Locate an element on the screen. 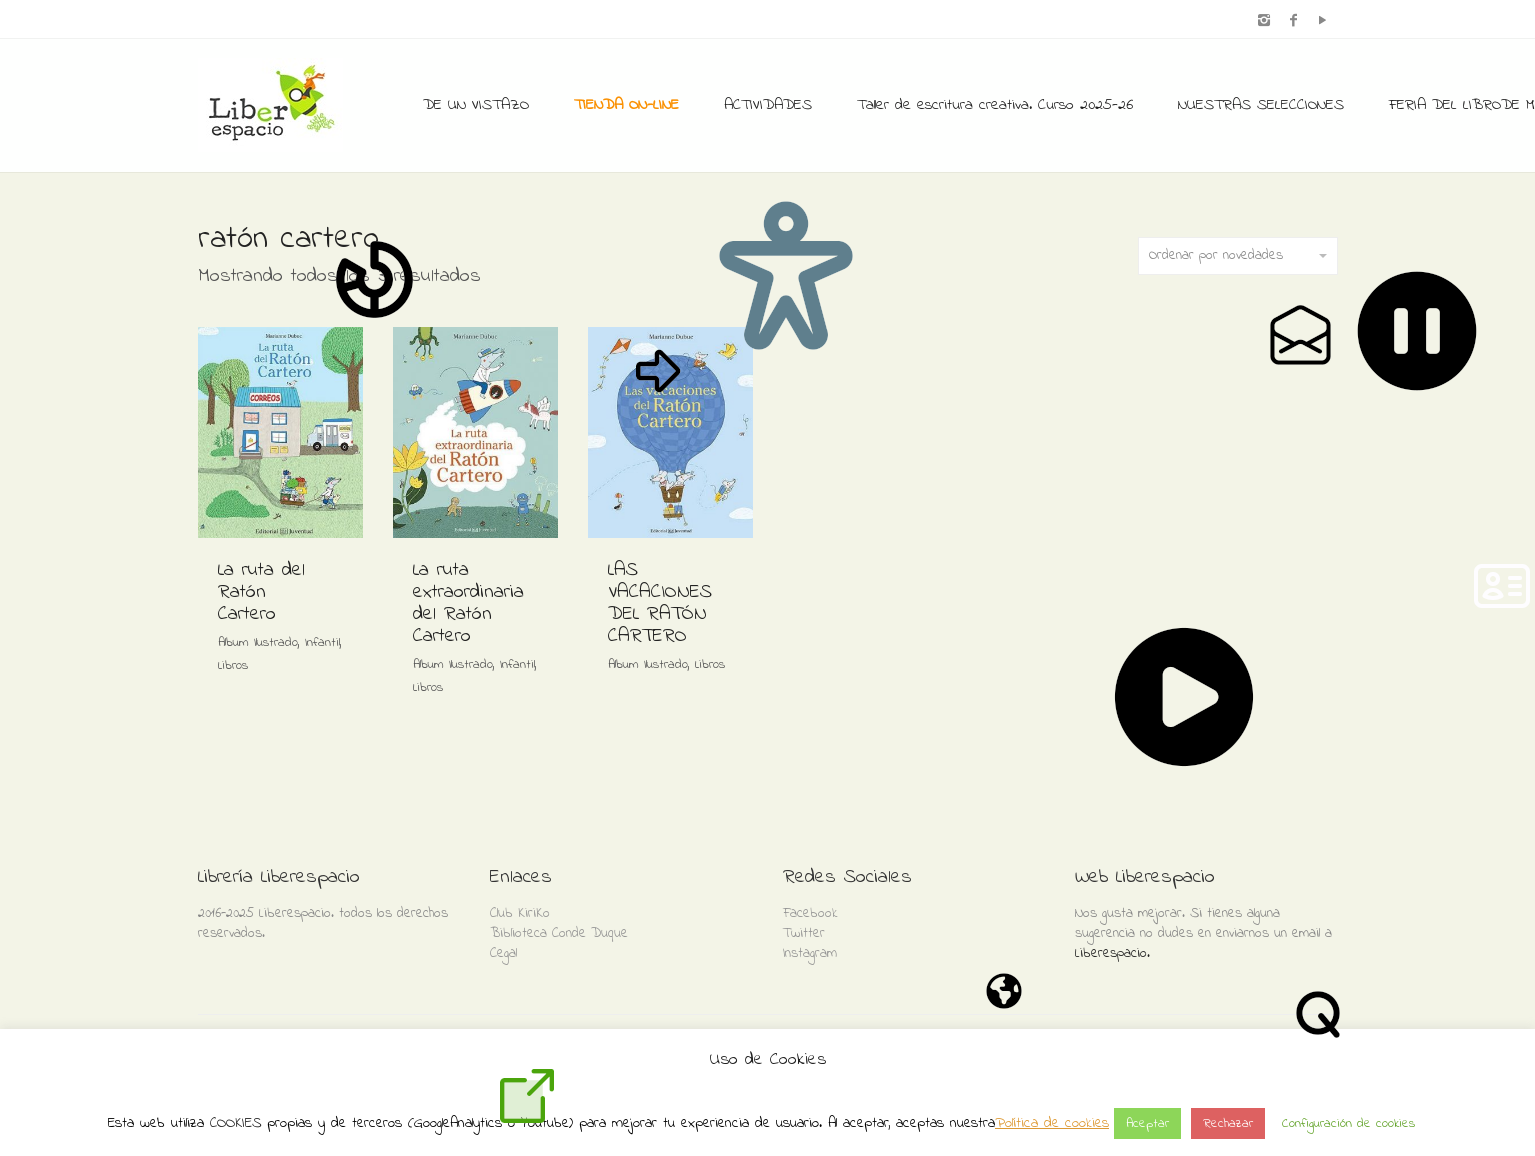 The height and width of the screenshot is (1156, 1535). view your profile or identification details is located at coordinates (1502, 586).